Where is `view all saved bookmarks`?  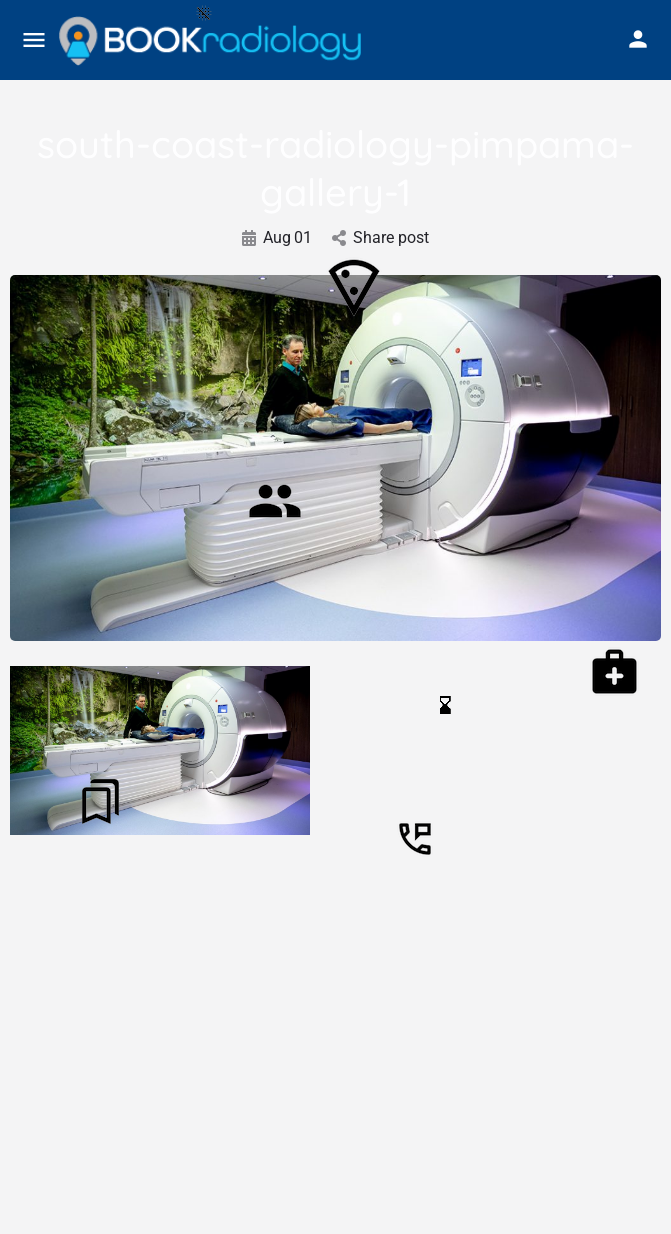
view all saved bookmarks is located at coordinates (100, 801).